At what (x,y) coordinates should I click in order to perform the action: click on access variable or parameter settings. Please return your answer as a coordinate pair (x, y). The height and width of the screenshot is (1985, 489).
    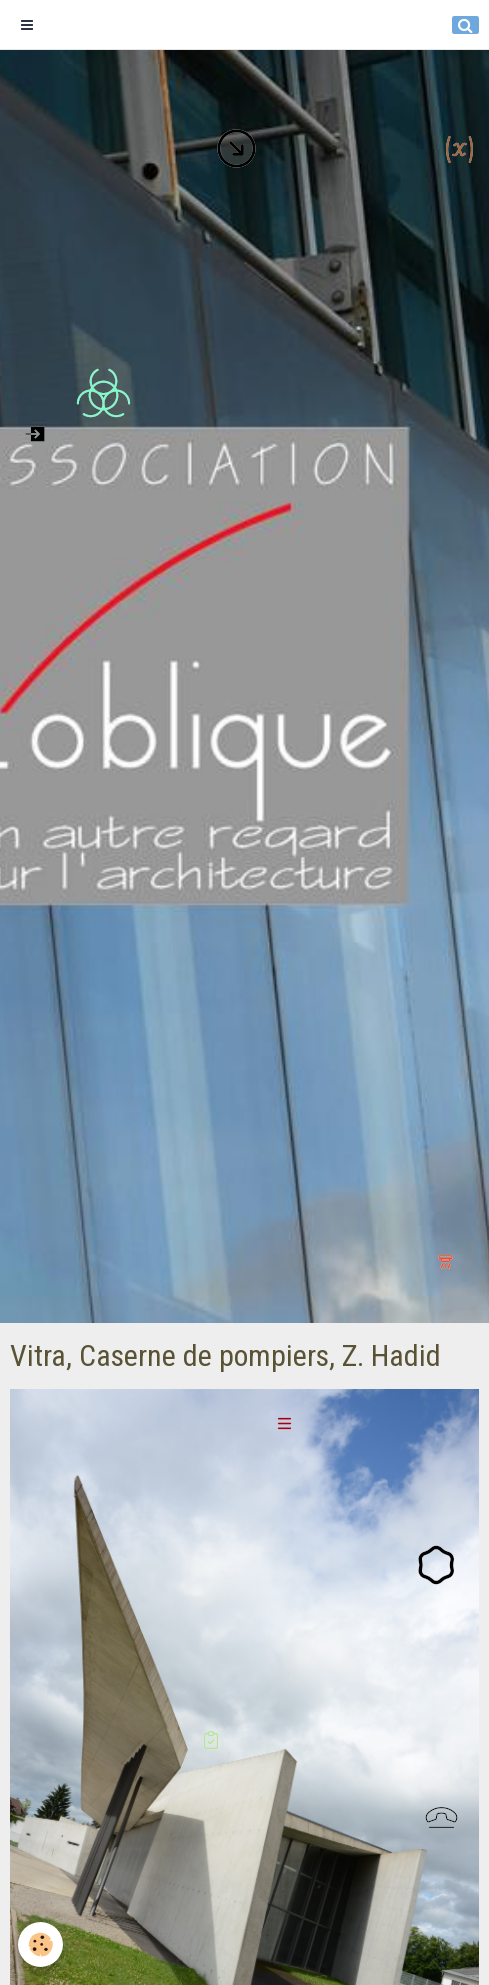
    Looking at the image, I should click on (459, 149).